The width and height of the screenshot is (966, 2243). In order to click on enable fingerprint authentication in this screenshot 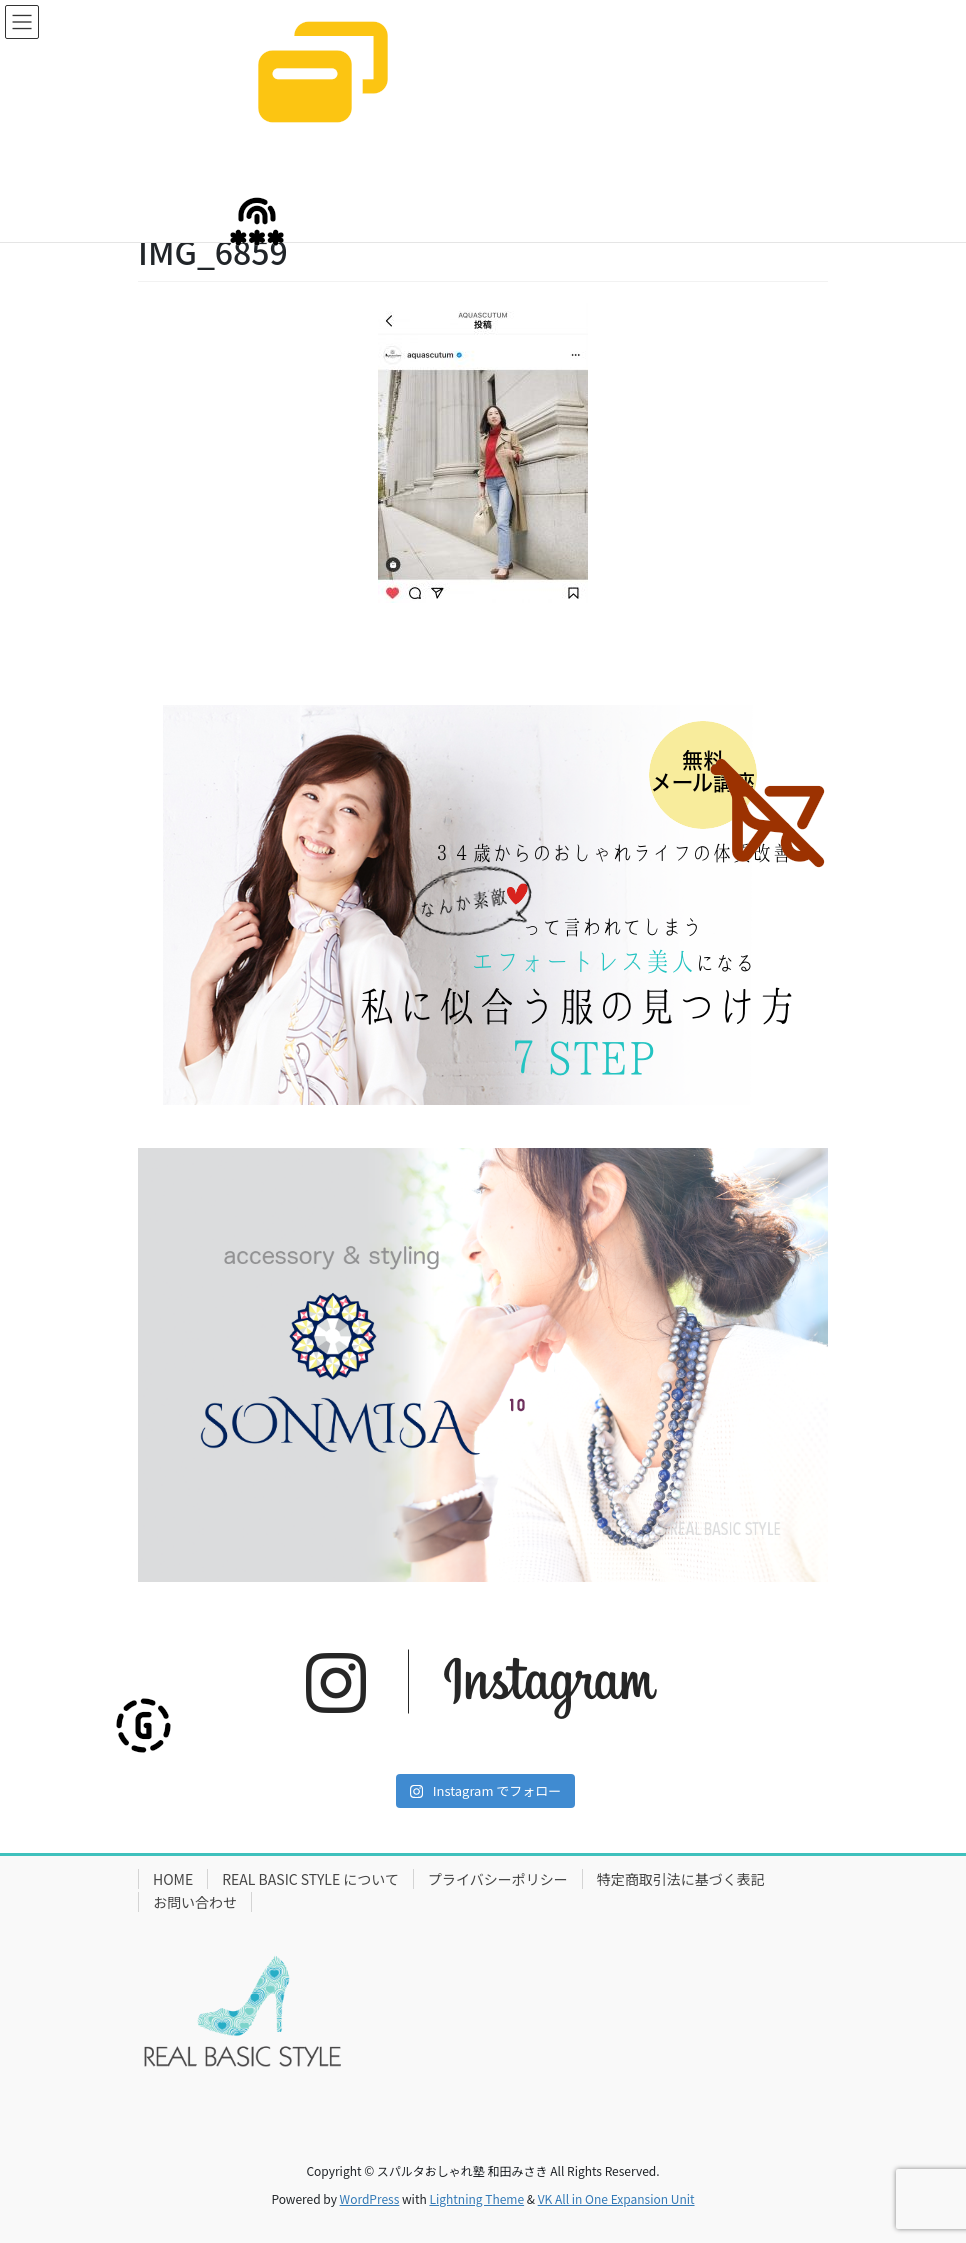, I will do `click(257, 219)`.